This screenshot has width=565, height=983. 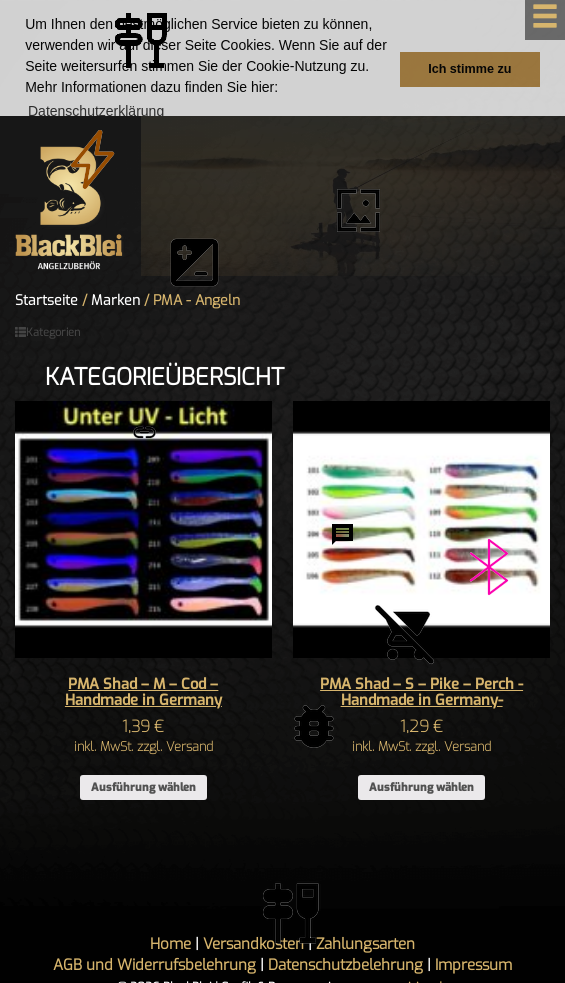 What do you see at coordinates (406, 633) in the screenshot?
I see `remove item from shopping cart` at bounding box center [406, 633].